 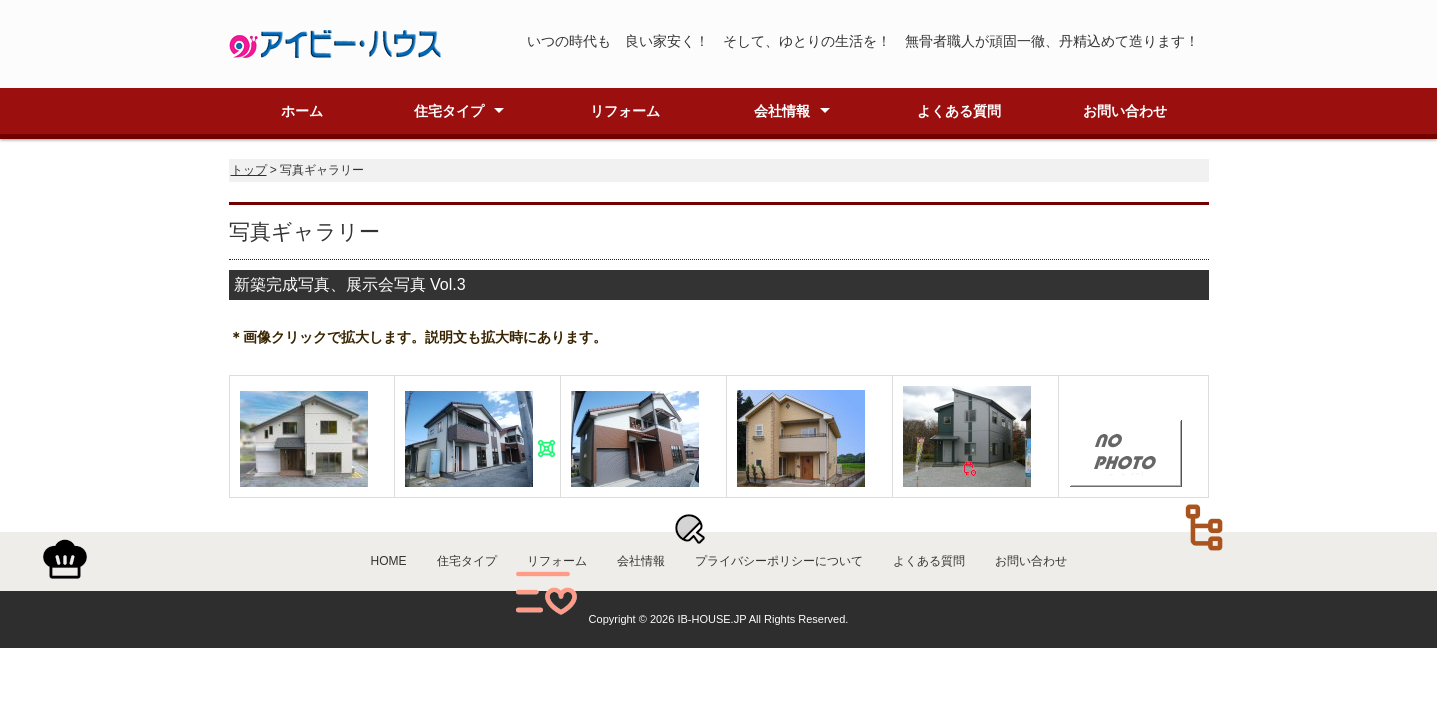 I want to click on view your favorites list, so click(x=543, y=592).